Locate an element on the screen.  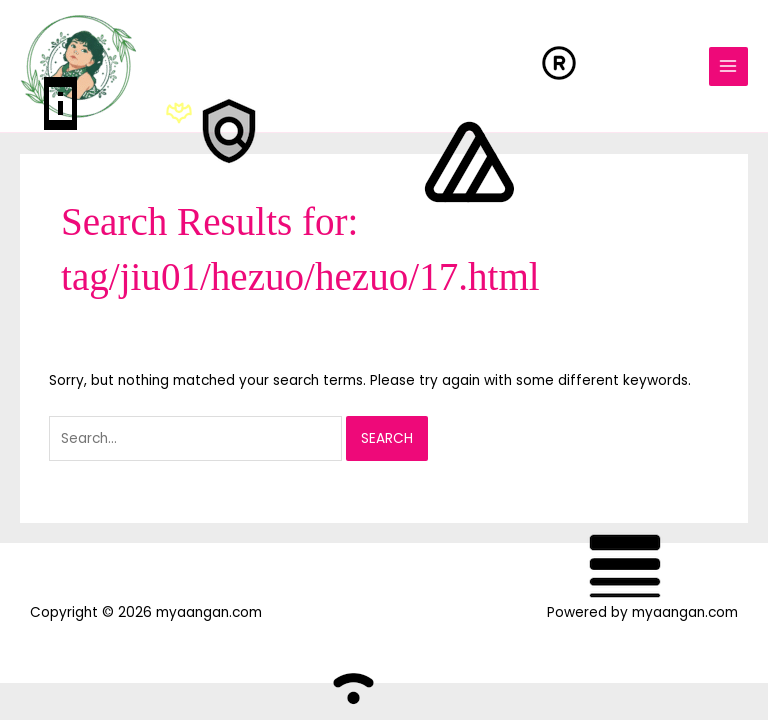
toggle dark mode or night theme is located at coordinates (179, 113).